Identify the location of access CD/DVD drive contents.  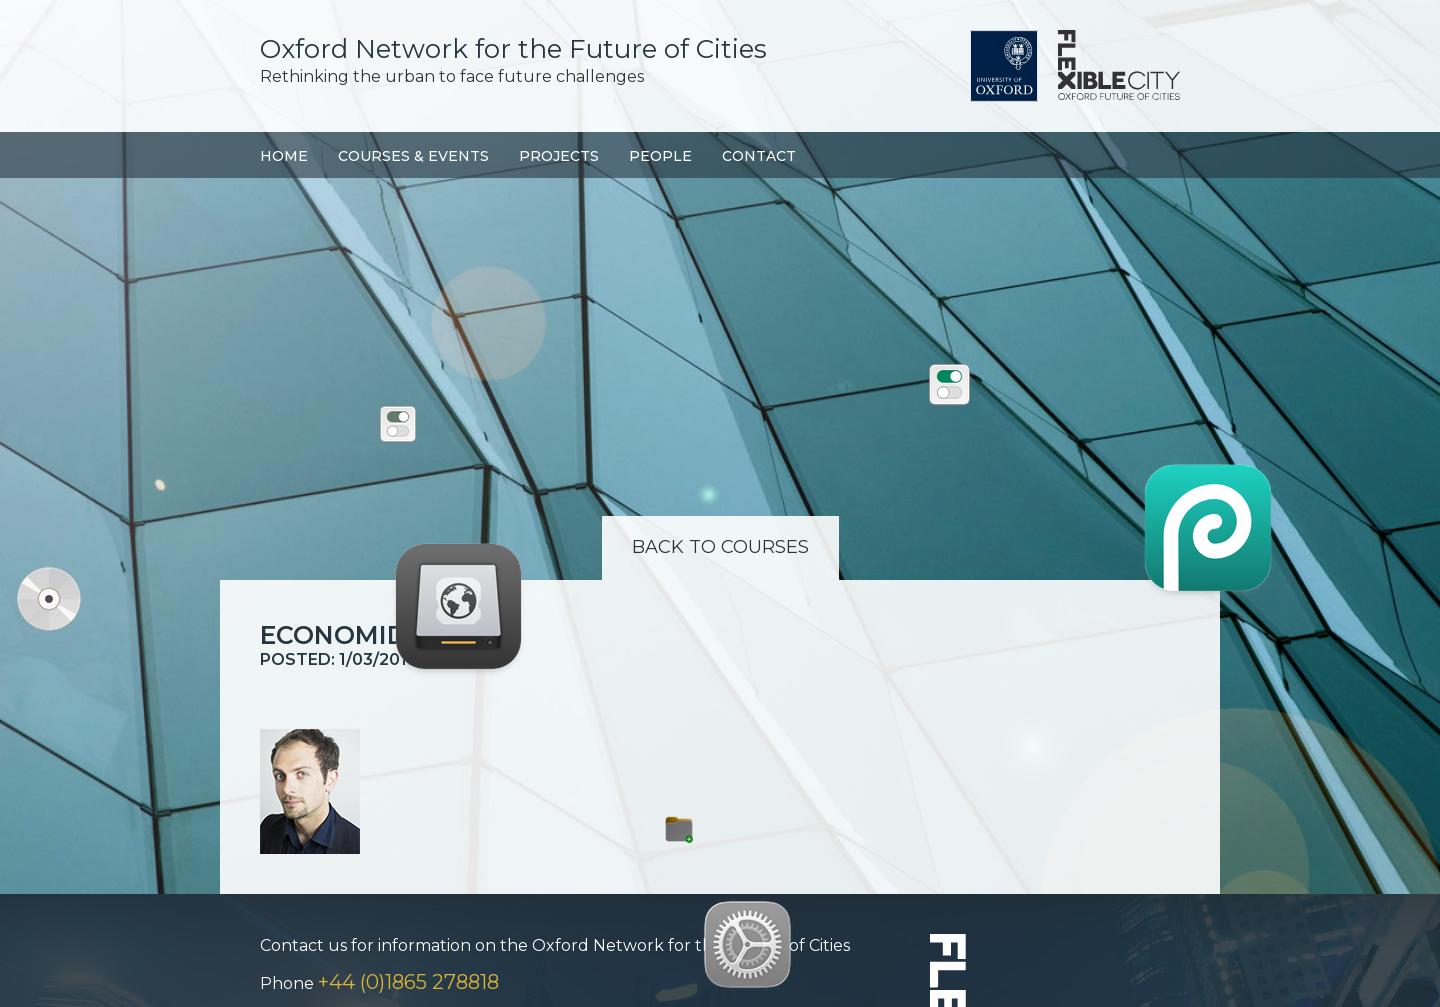
(49, 599).